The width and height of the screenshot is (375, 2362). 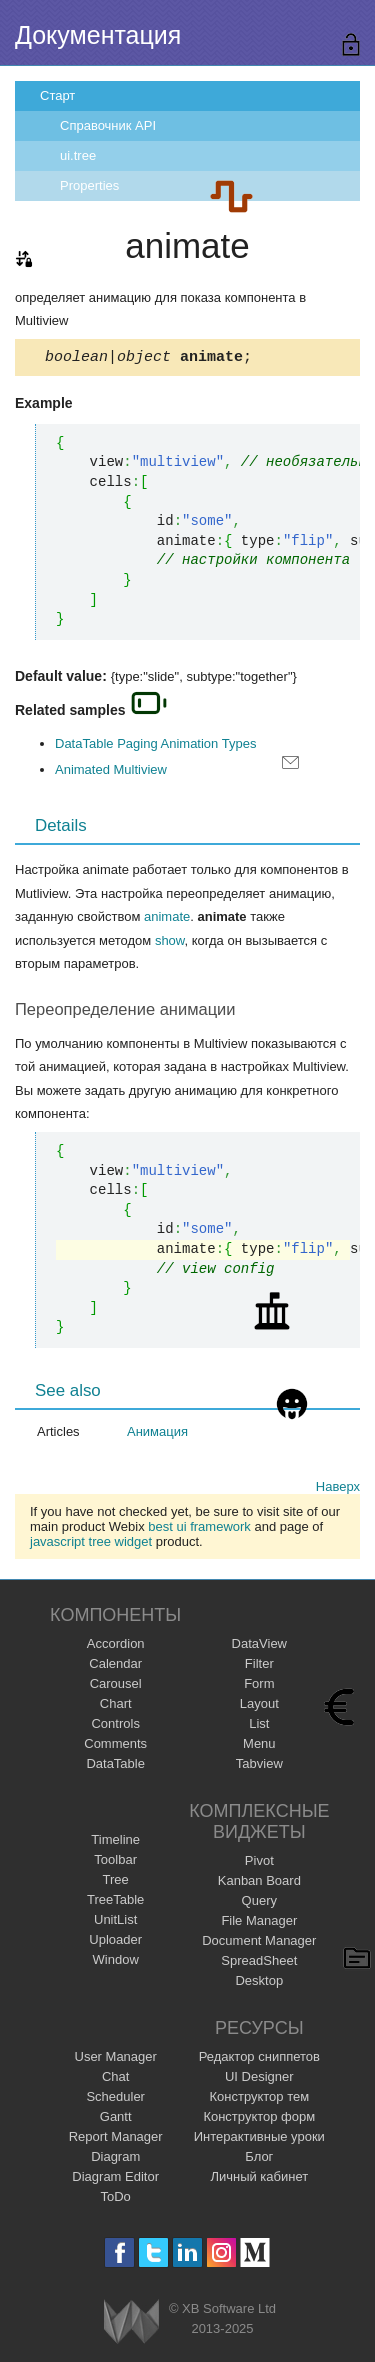 I want to click on indicates low battery level, so click(x=149, y=703).